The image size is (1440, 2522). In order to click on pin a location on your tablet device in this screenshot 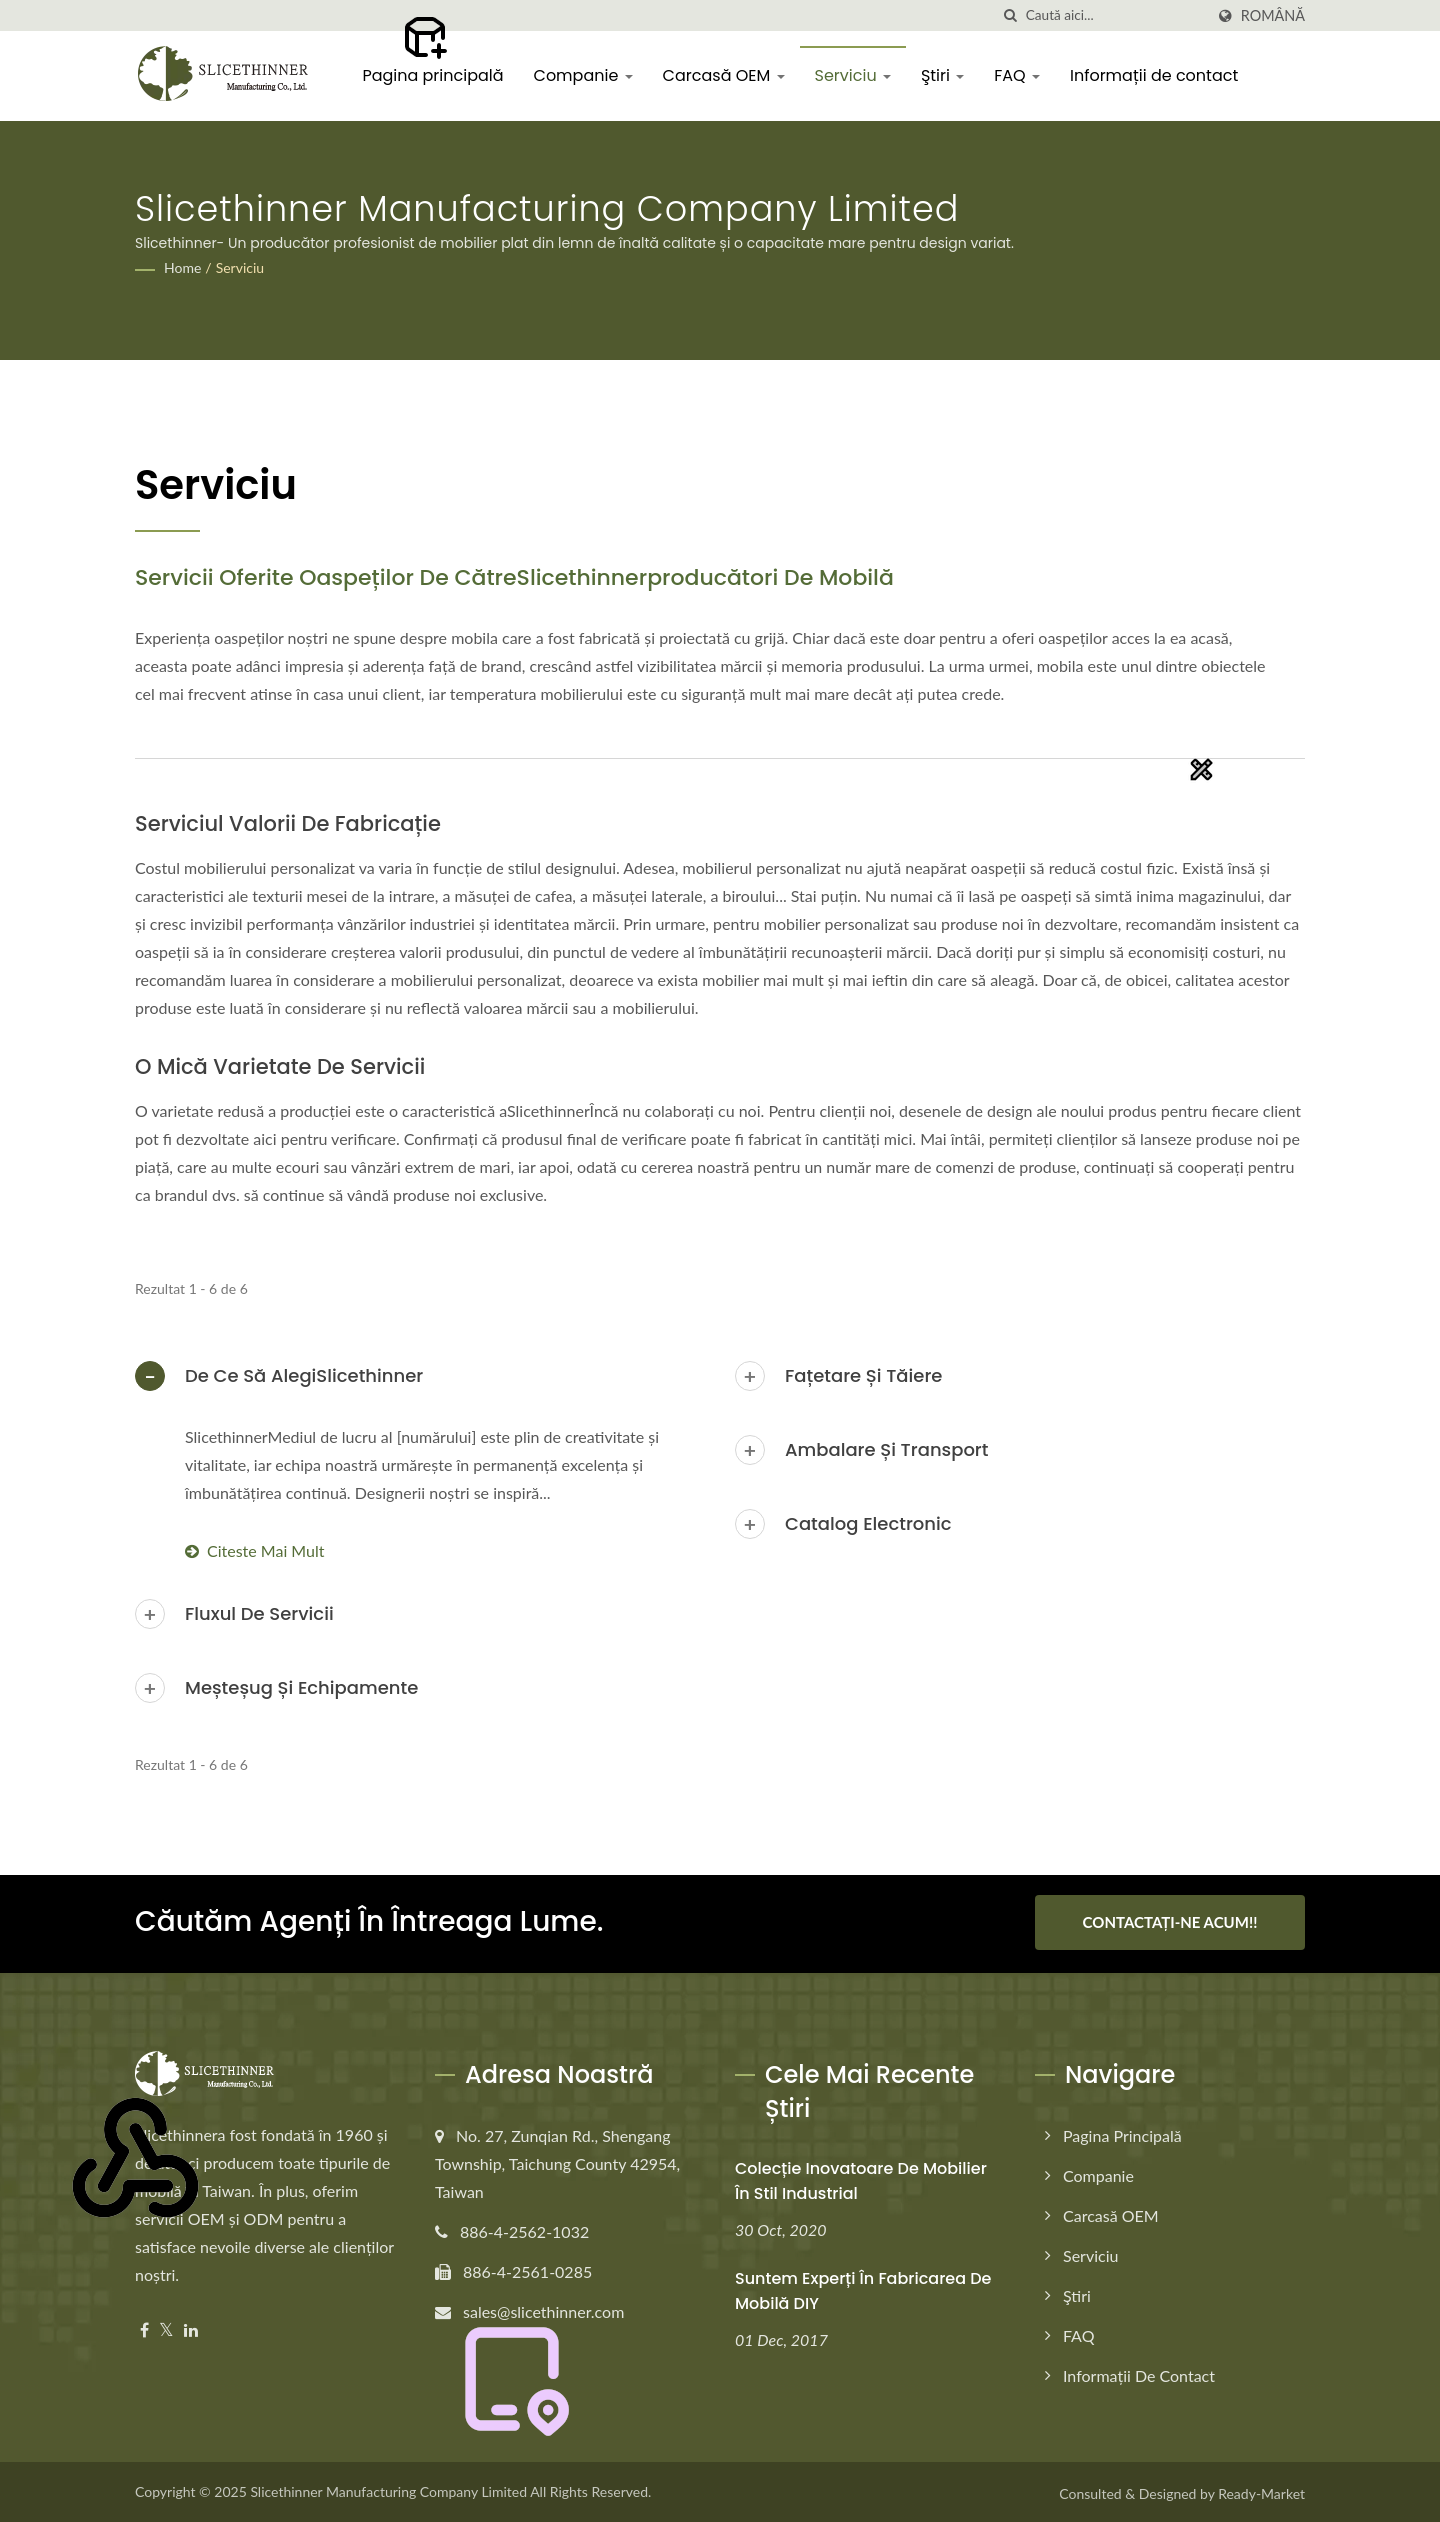, I will do `click(512, 2379)`.